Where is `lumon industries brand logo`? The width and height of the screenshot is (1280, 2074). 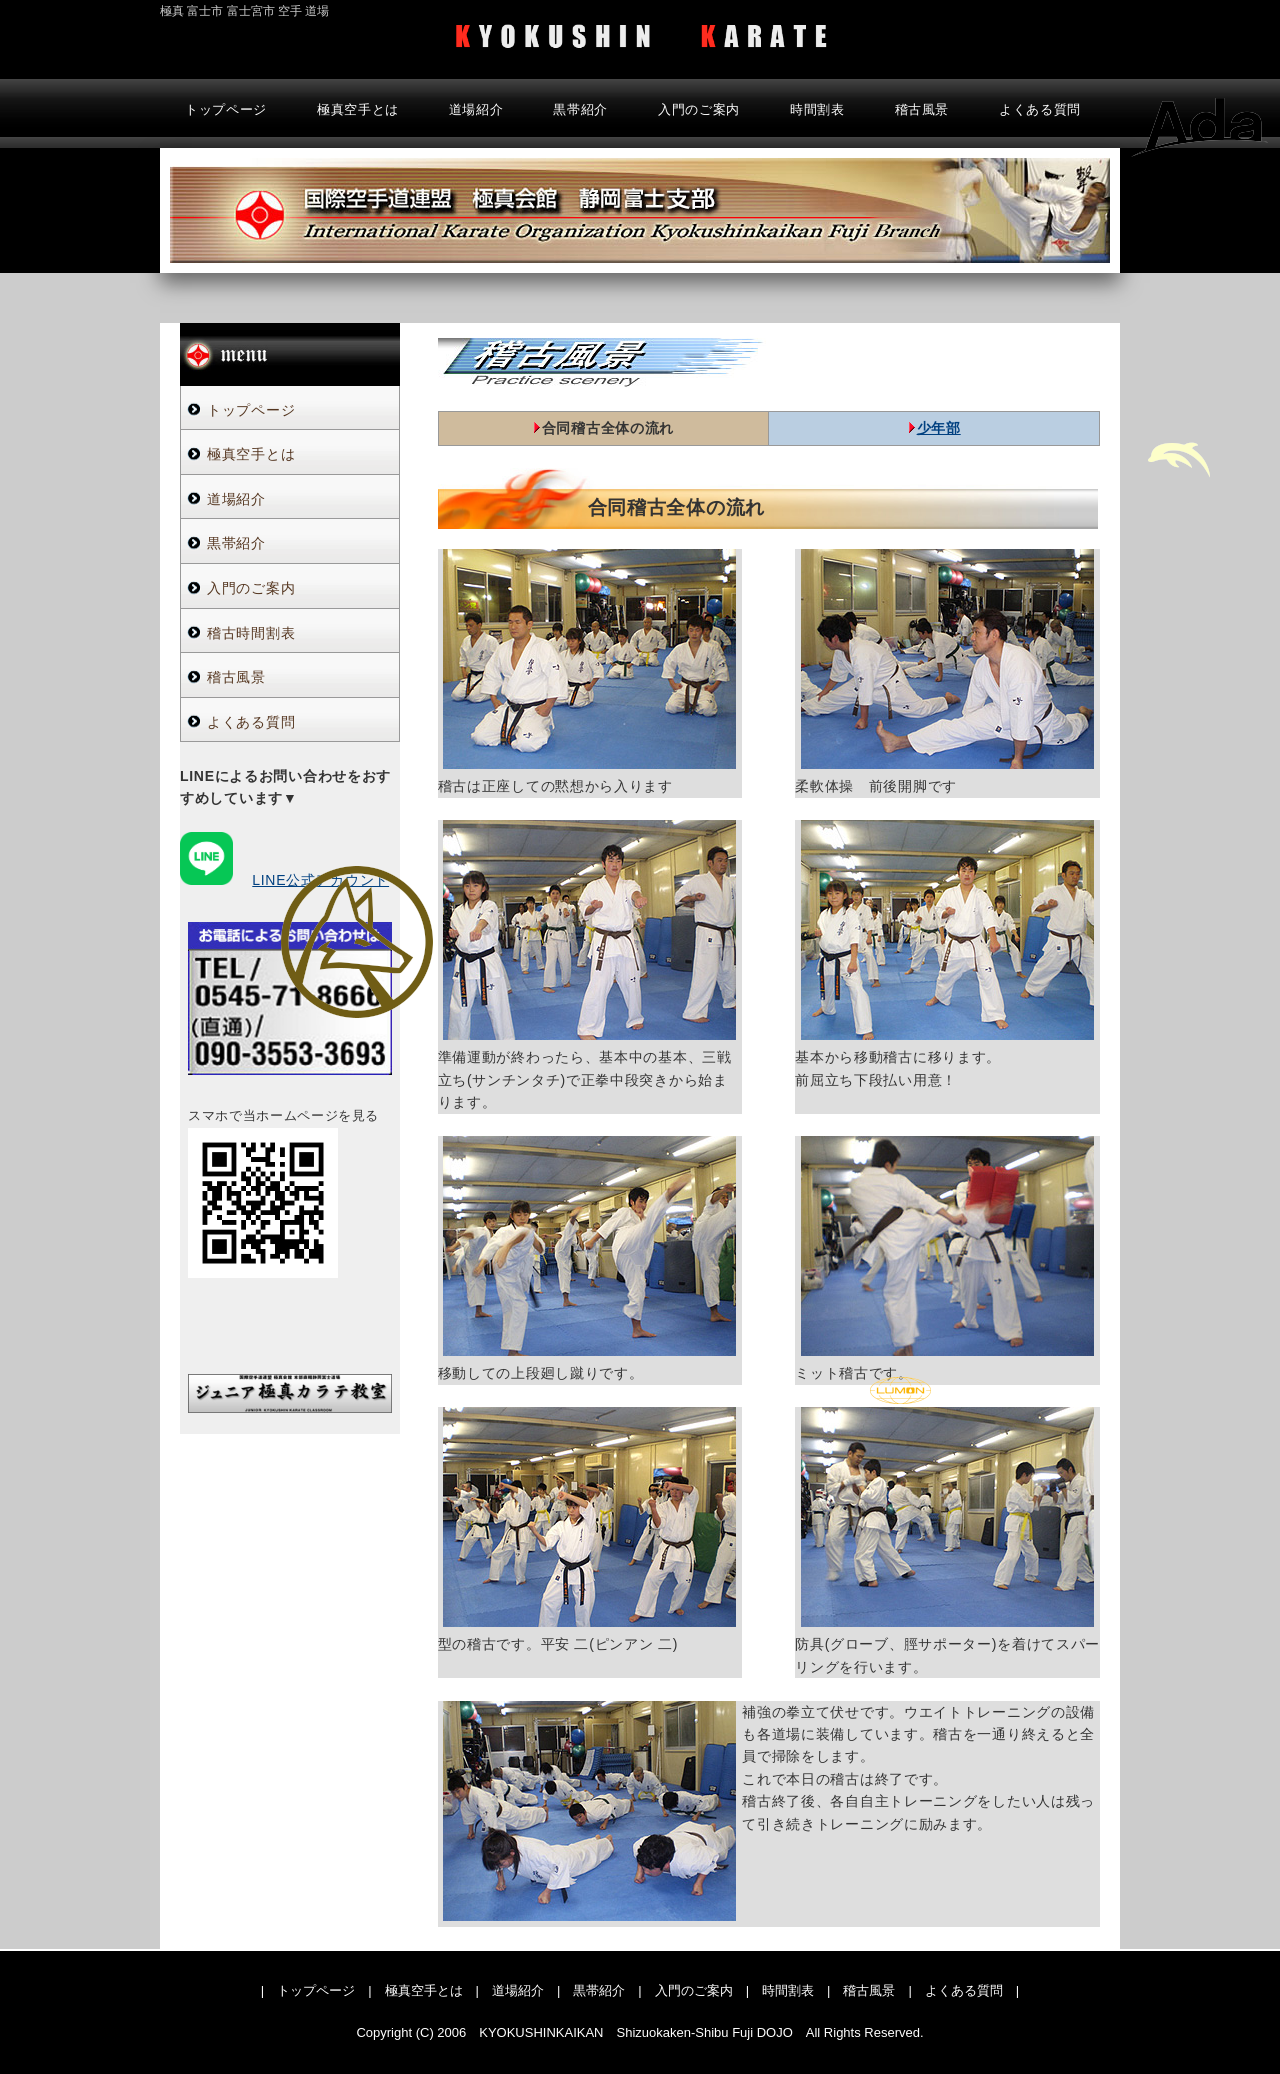
lumon industries brand logo is located at coordinates (900, 1390).